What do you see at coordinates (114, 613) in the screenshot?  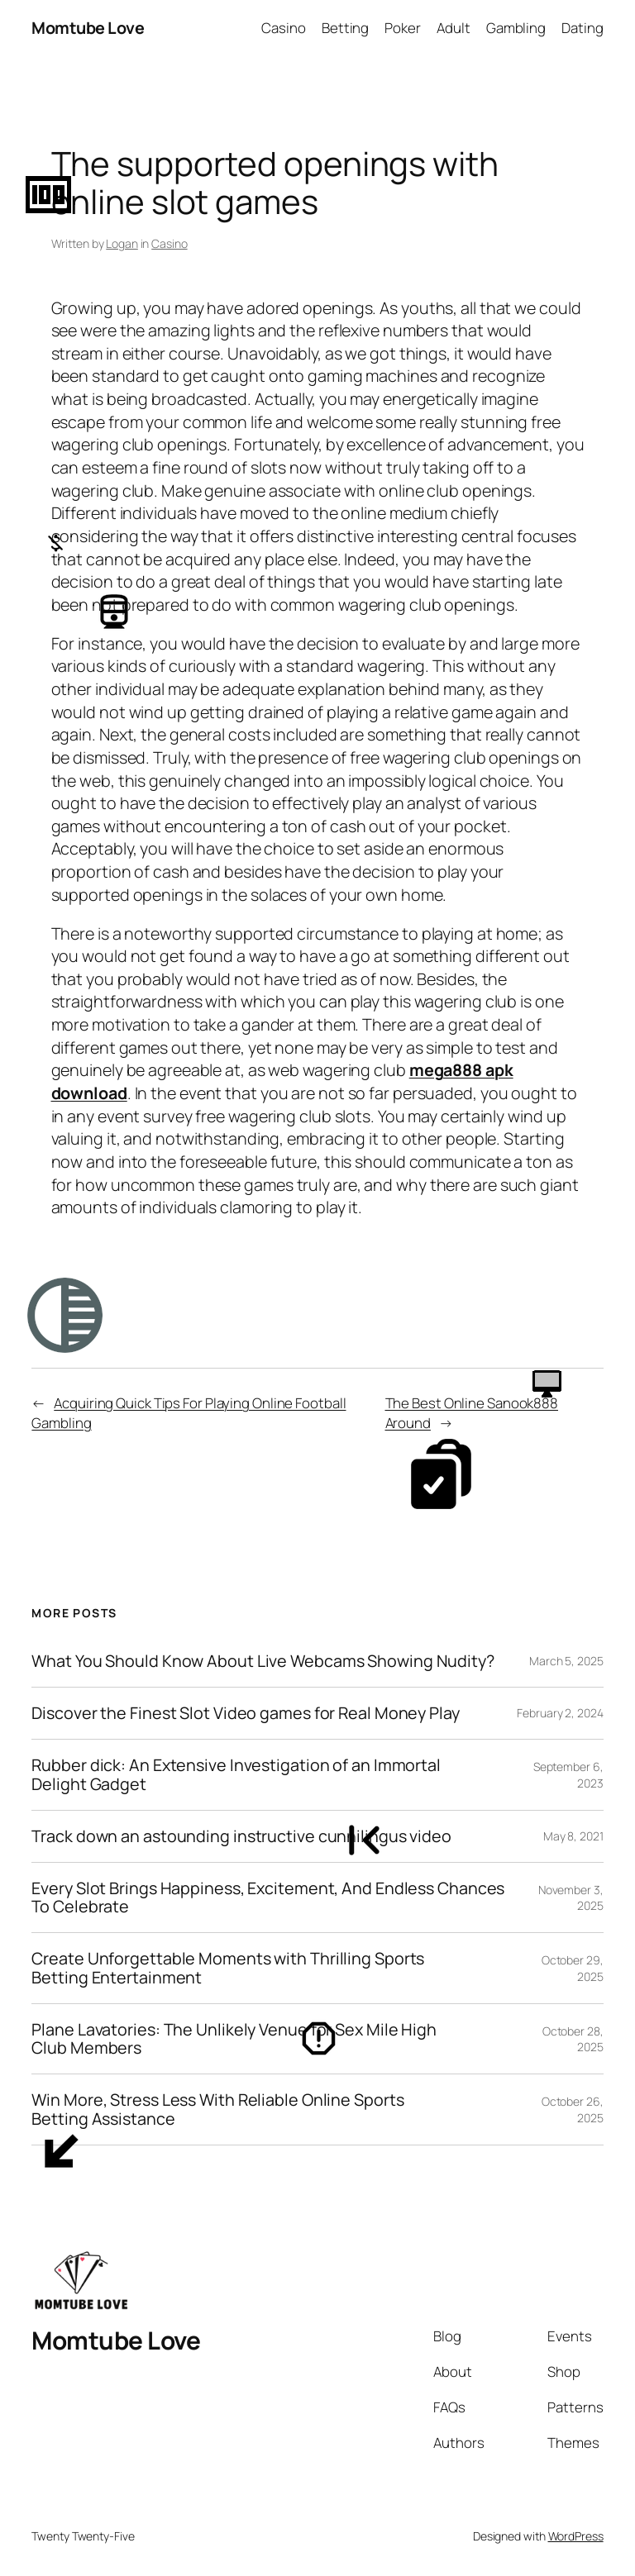 I see `get railway or train directions` at bounding box center [114, 613].